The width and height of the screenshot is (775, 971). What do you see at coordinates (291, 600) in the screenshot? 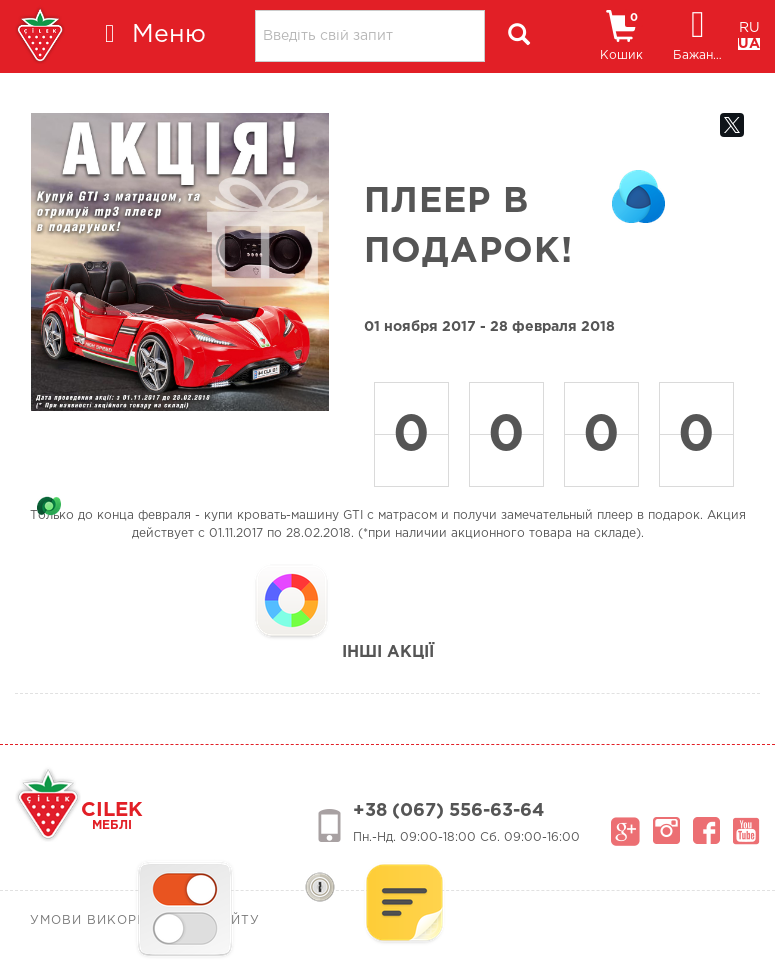
I see `open RawTherapee photo editing application` at bounding box center [291, 600].